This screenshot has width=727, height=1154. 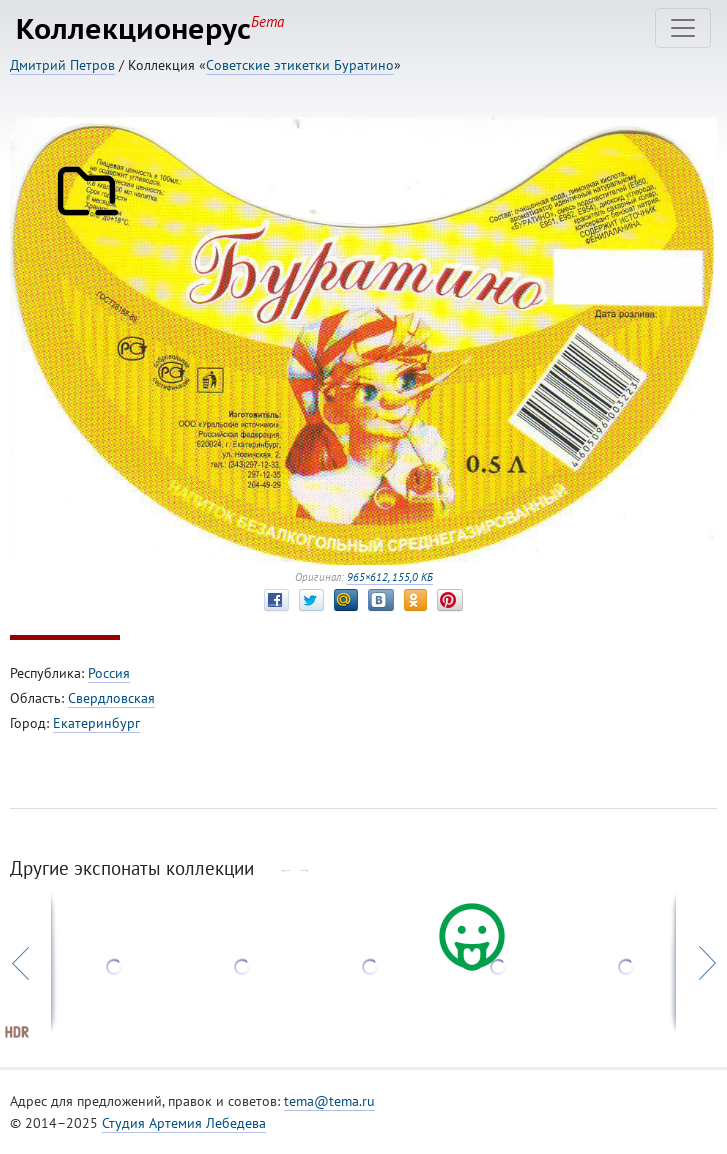 I want to click on remove a folder from your files, so click(x=86, y=192).